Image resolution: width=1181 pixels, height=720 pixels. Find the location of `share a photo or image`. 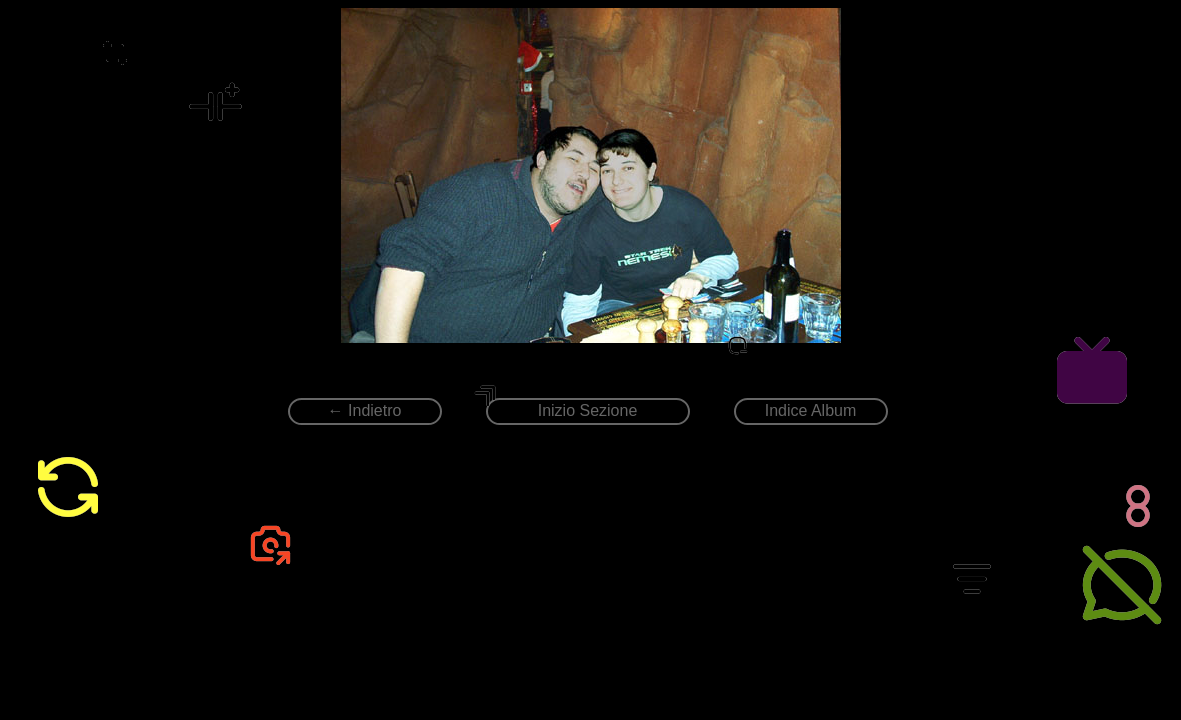

share a photo or image is located at coordinates (270, 543).